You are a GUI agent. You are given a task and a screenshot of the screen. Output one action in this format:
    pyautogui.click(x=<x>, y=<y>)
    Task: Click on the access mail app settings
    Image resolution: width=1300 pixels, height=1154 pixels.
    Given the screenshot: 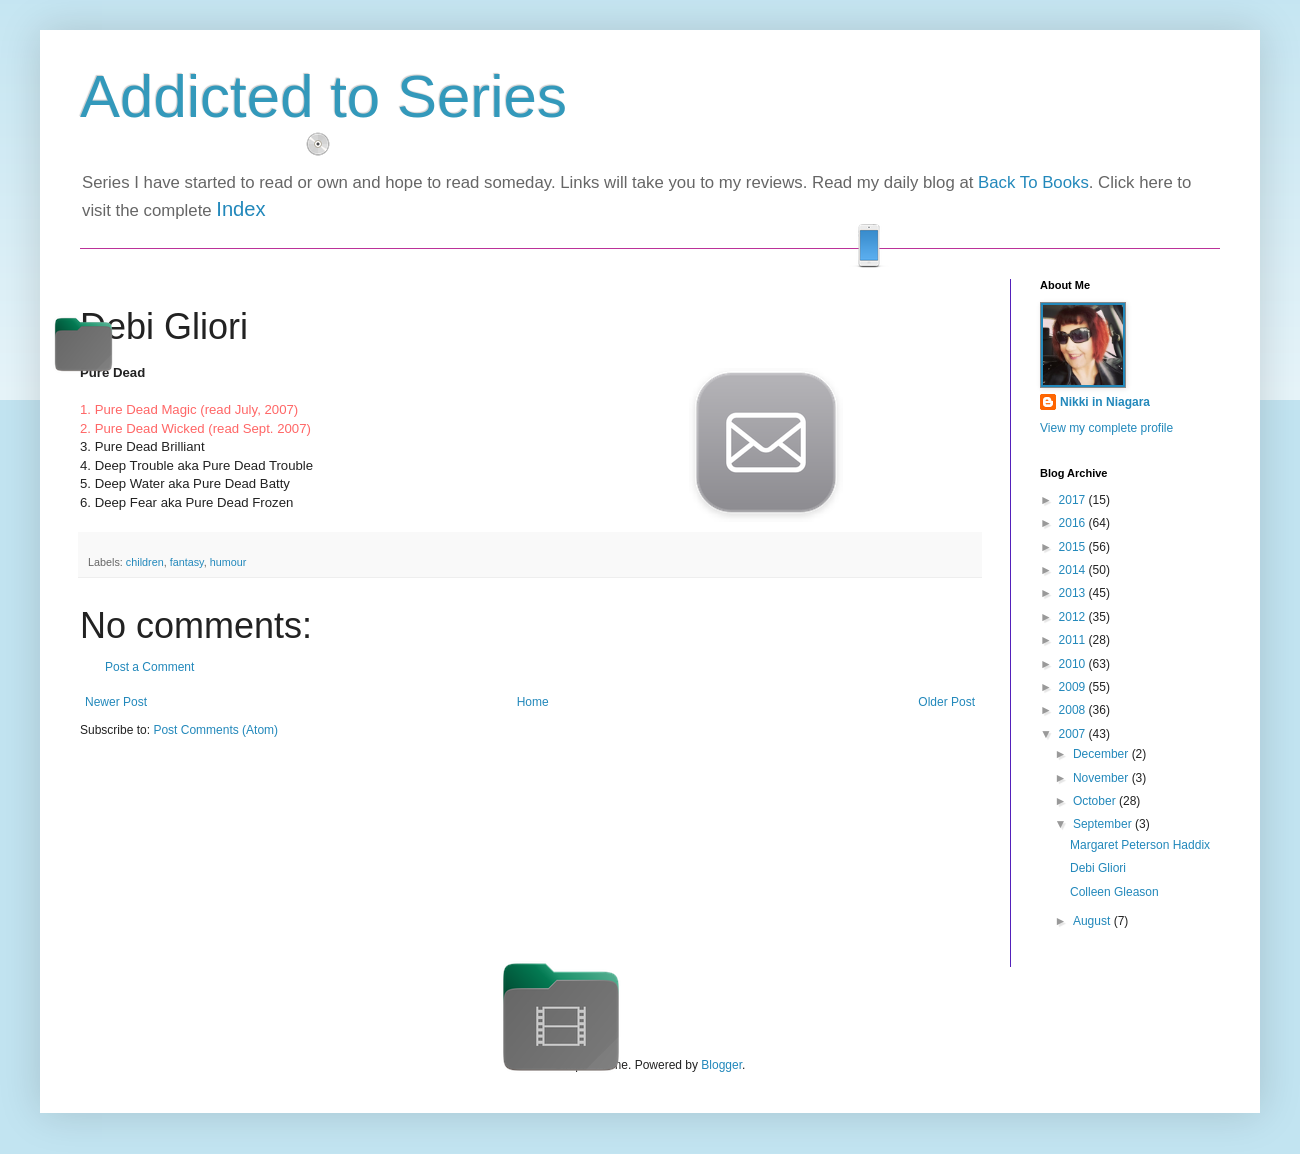 What is the action you would take?
    pyautogui.click(x=766, y=445)
    